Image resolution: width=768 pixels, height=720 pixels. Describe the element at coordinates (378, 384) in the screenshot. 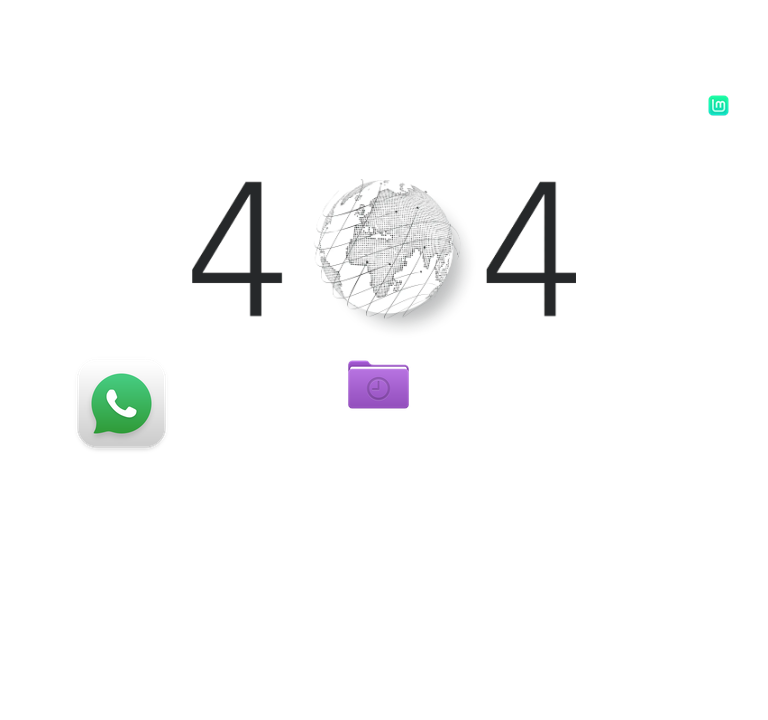

I see `access temporary files folder` at that location.